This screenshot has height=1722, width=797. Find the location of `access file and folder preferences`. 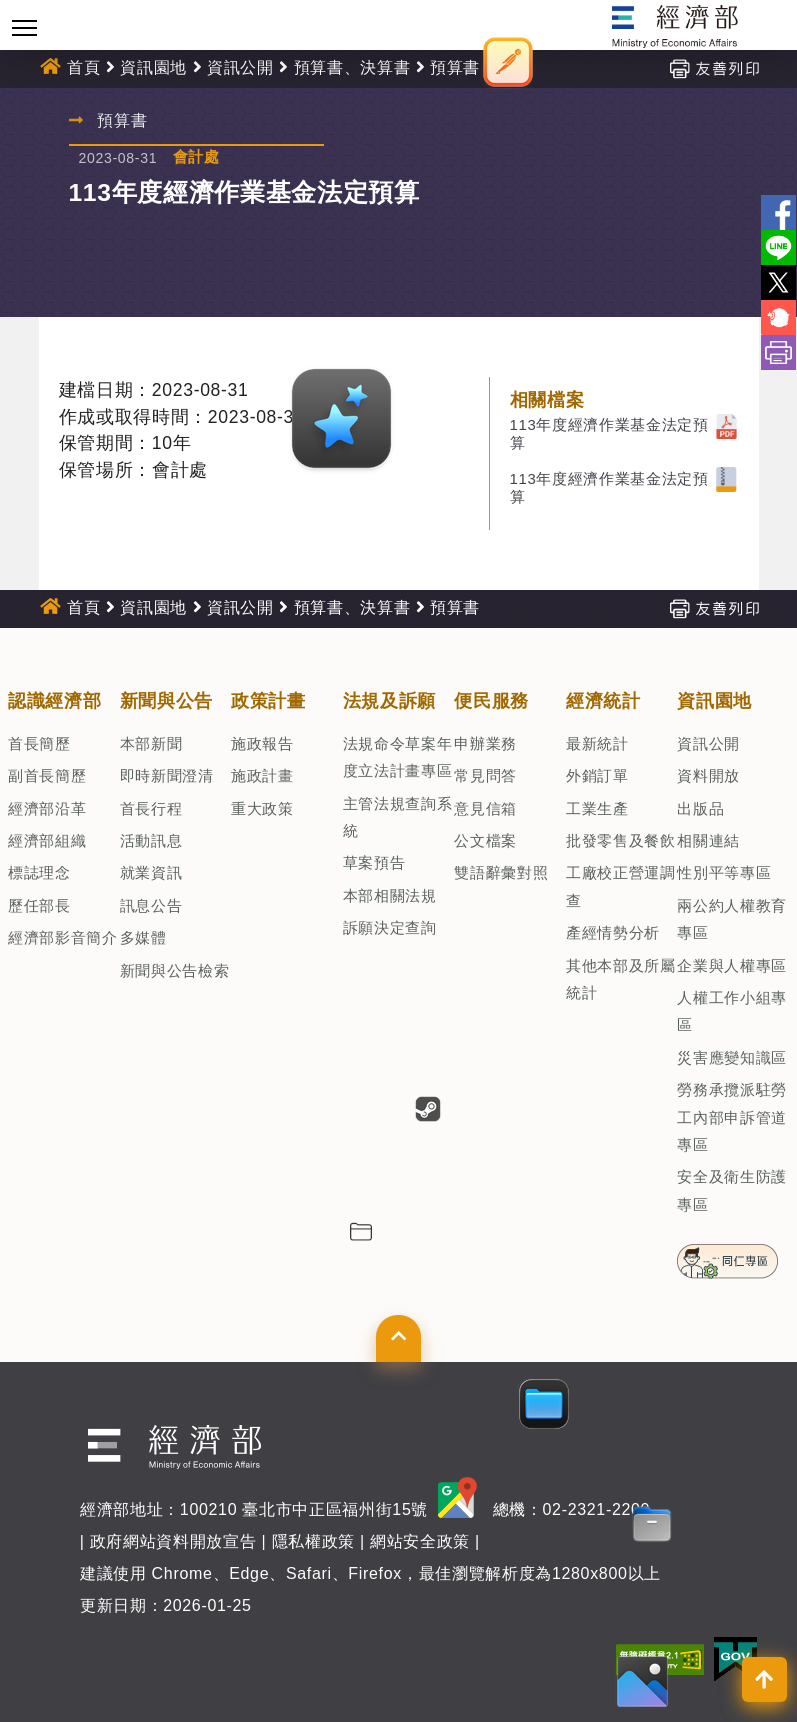

access file and folder preferences is located at coordinates (361, 1231).